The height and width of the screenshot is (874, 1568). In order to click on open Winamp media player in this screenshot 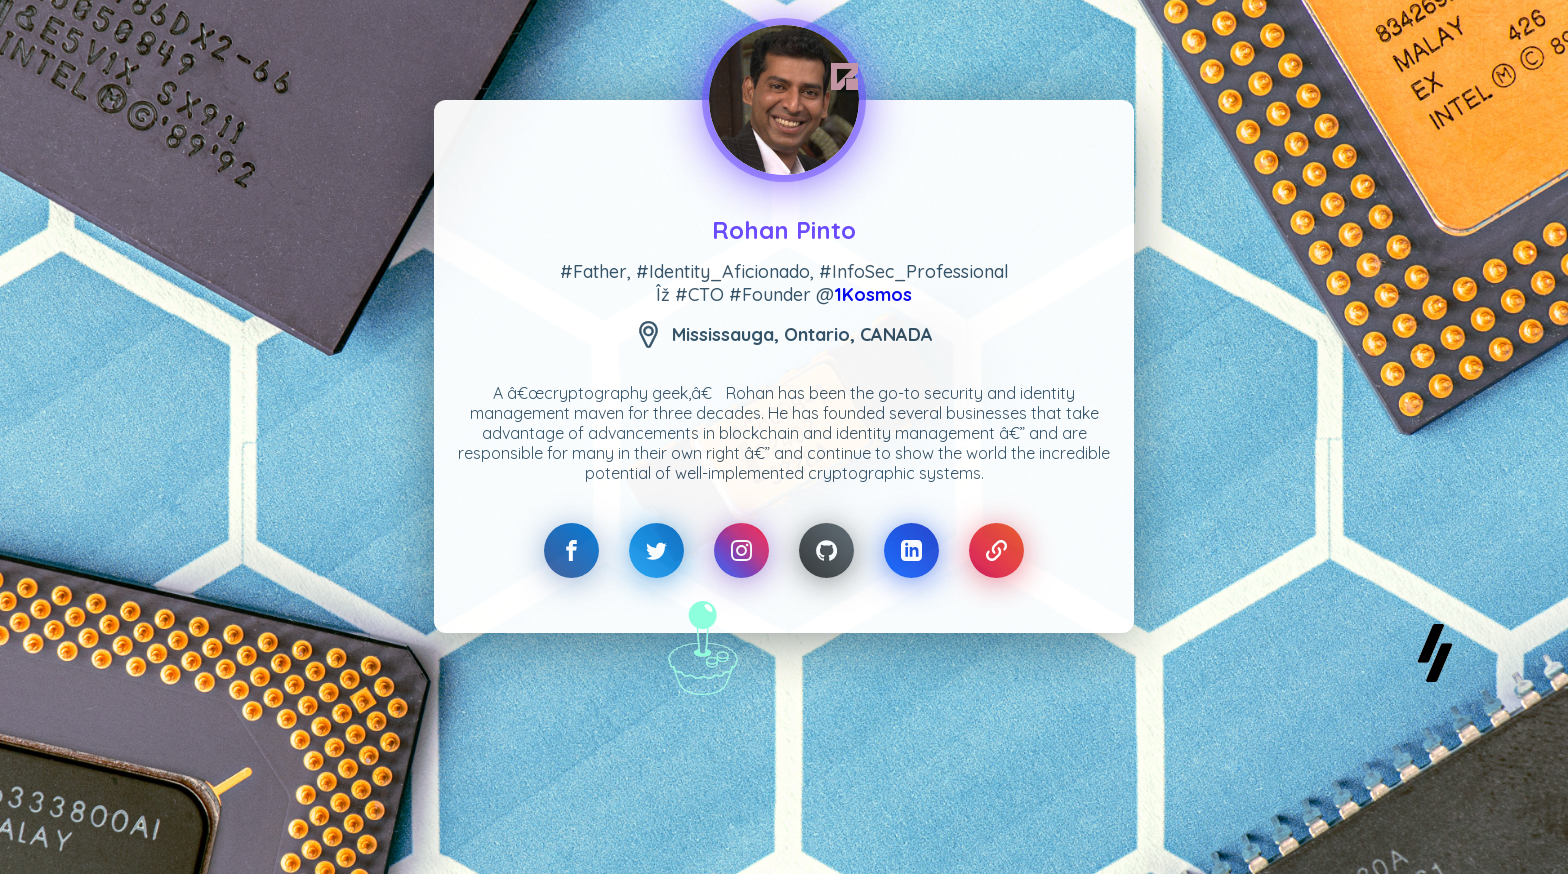, I will do `click(1435, 653)`.